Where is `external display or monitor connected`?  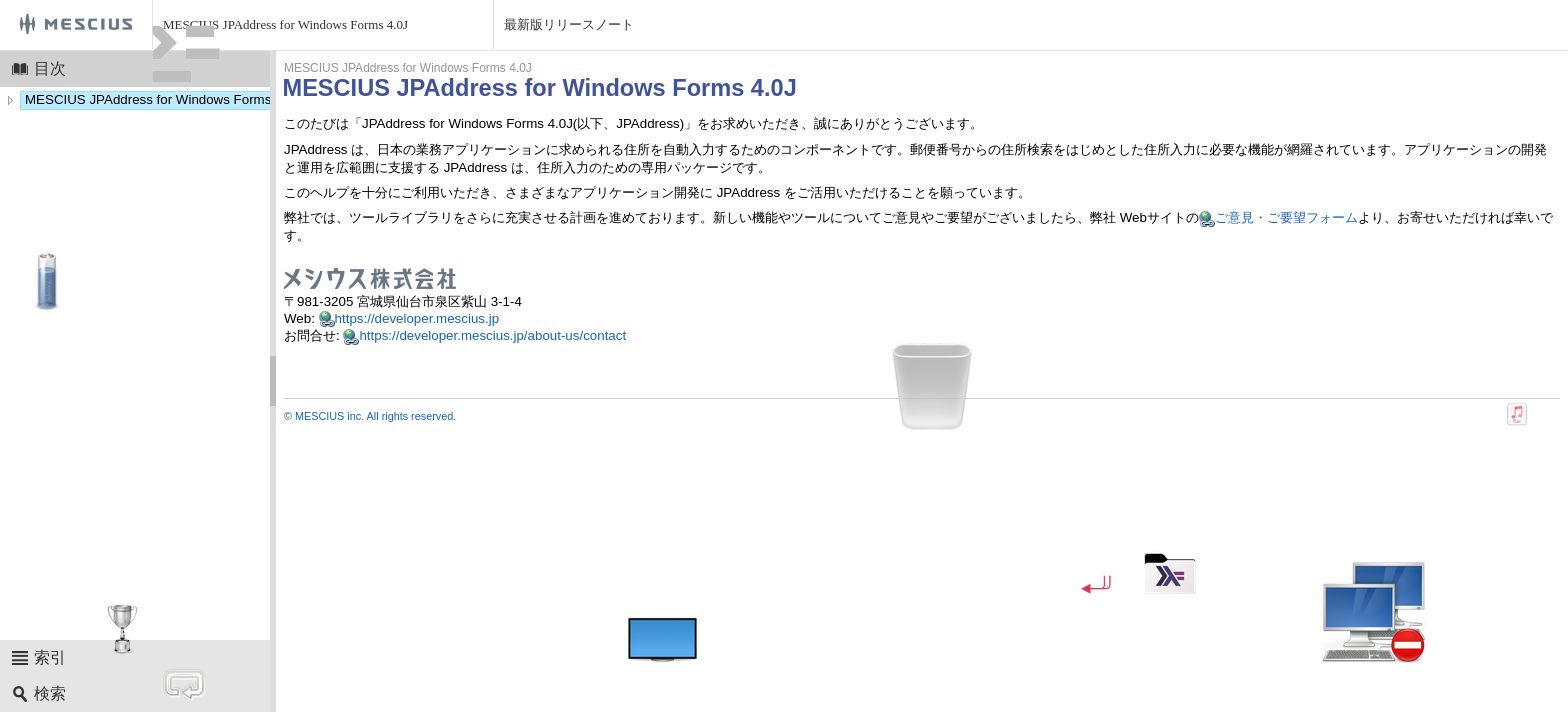
external display or monitor connected is located at coordinates (662, 638).